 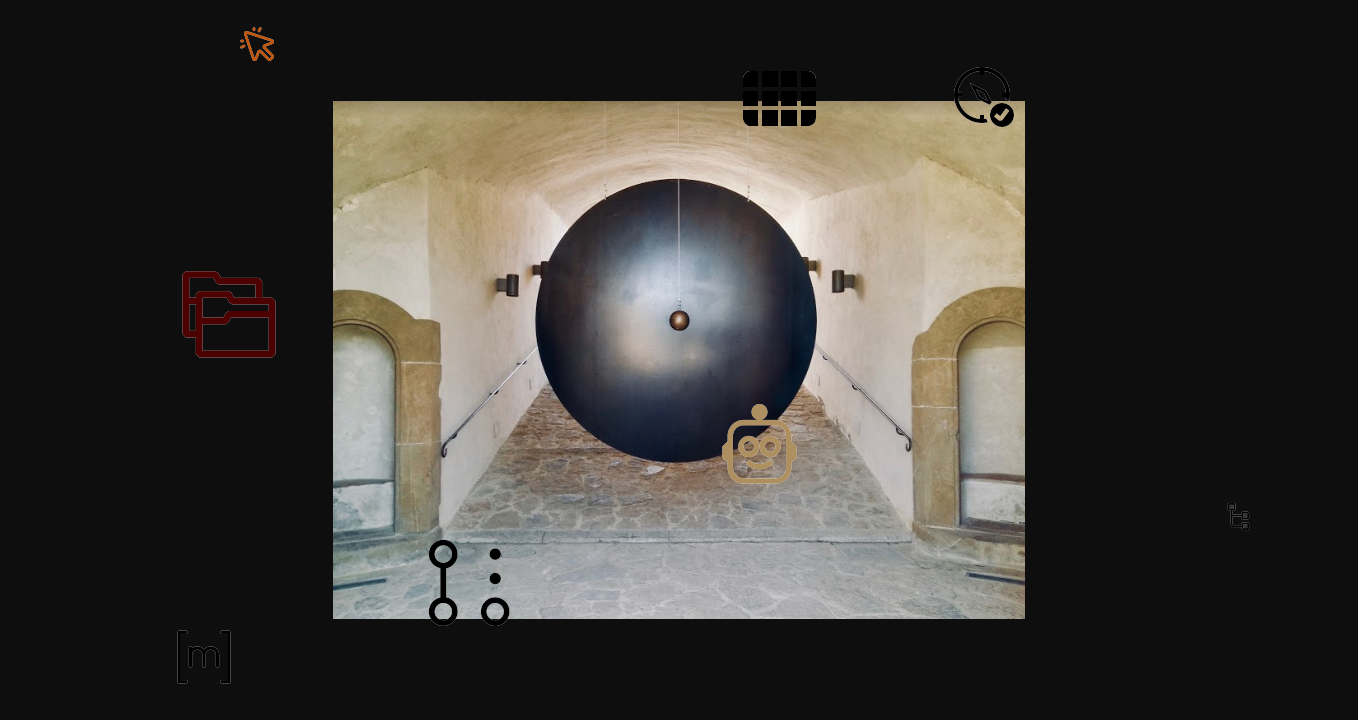 What do you see at coordinates (982, 95) in the screenshot?
I see `active navigation or orientation mode` at bounding box center [982, 95].